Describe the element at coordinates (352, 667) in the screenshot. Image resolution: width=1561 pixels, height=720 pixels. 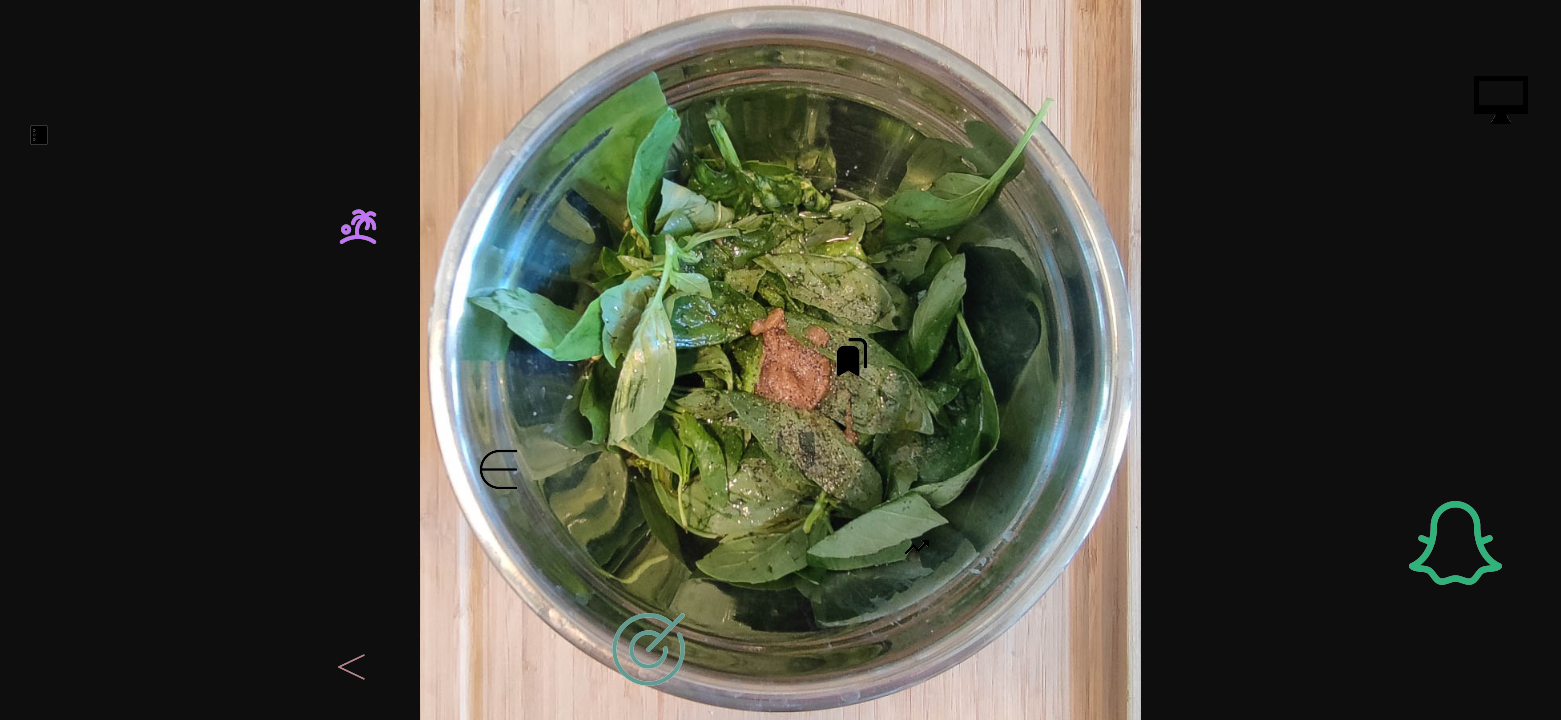
I see `go back to the previous screen` at that location.